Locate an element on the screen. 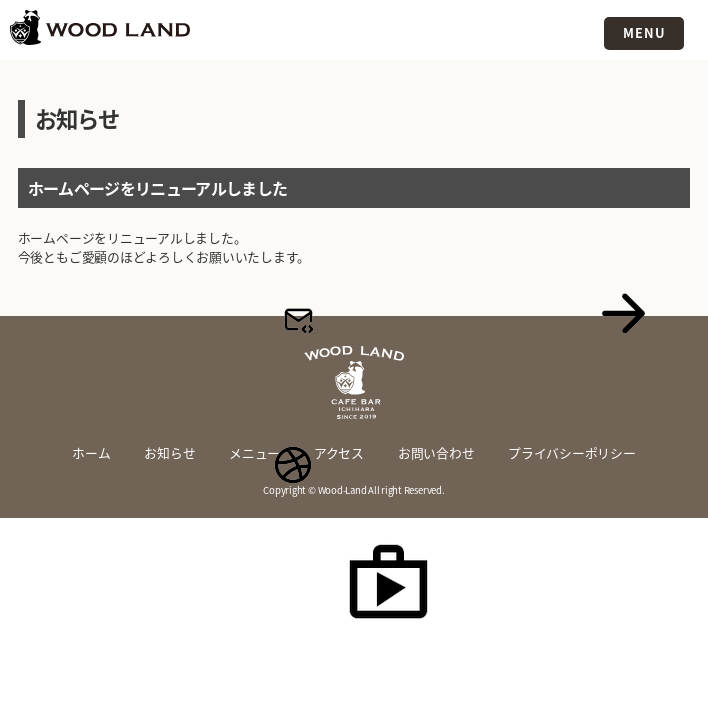  visit dribbble profile or portfolio is located at coordinates (293, 465).